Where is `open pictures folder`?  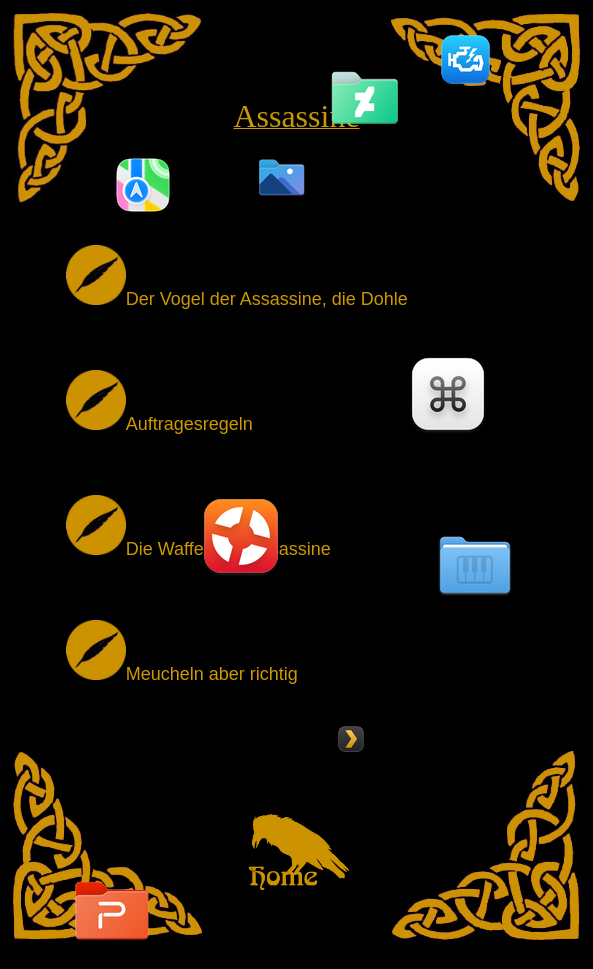 open pictures folder is located at coordinates (281, 178).